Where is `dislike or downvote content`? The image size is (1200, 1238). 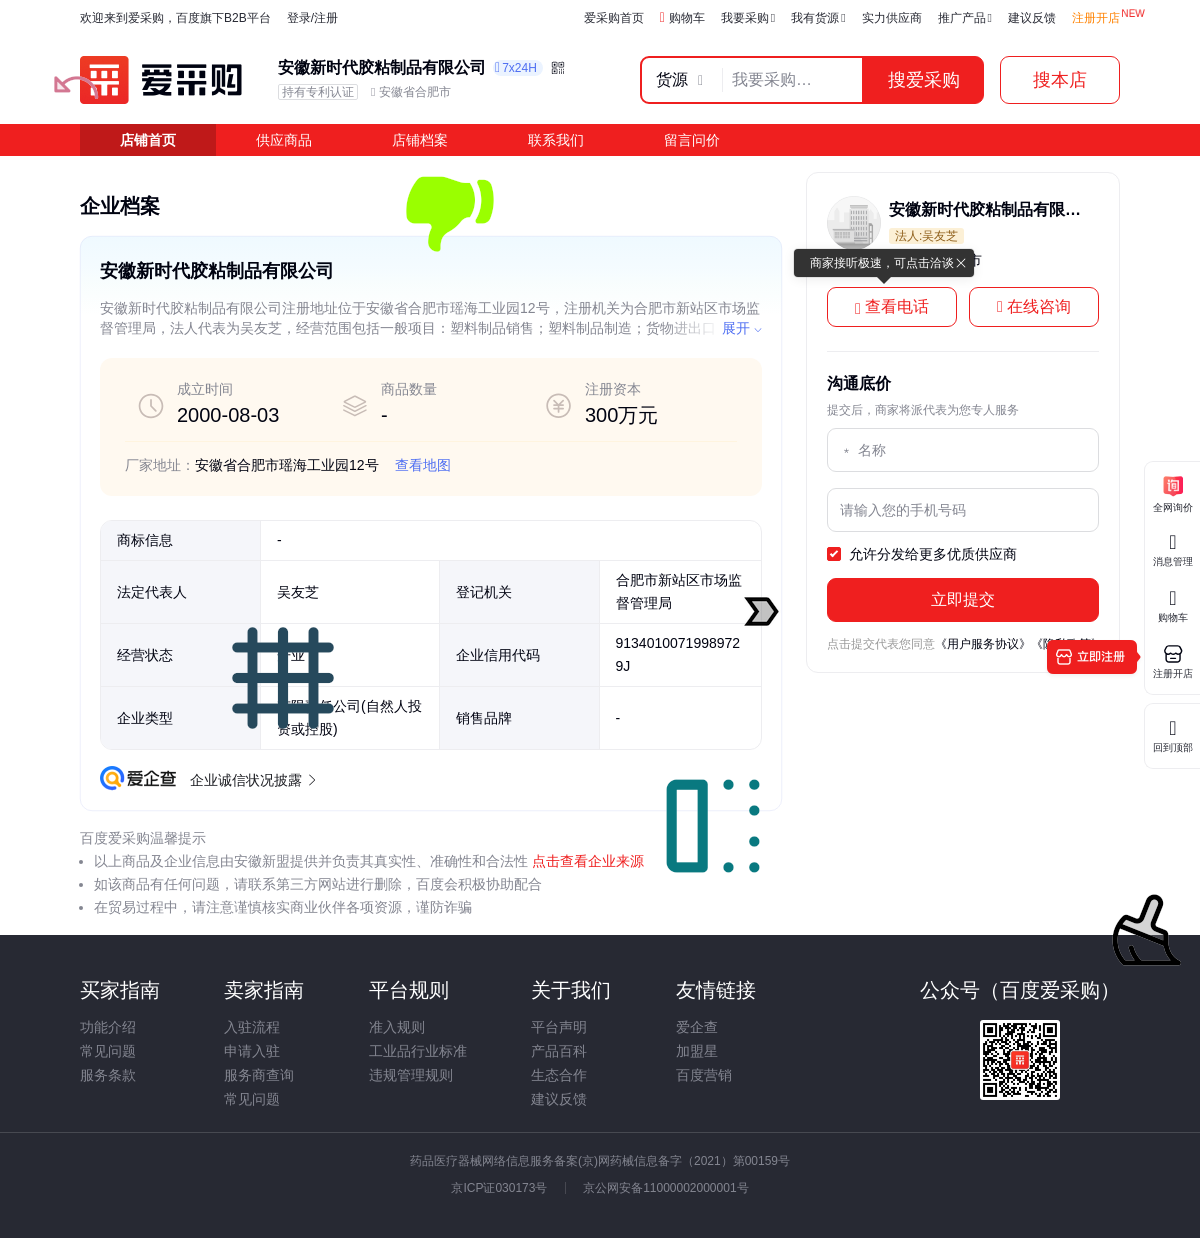 dislike or downvote content is located at coordinates (450, 210).